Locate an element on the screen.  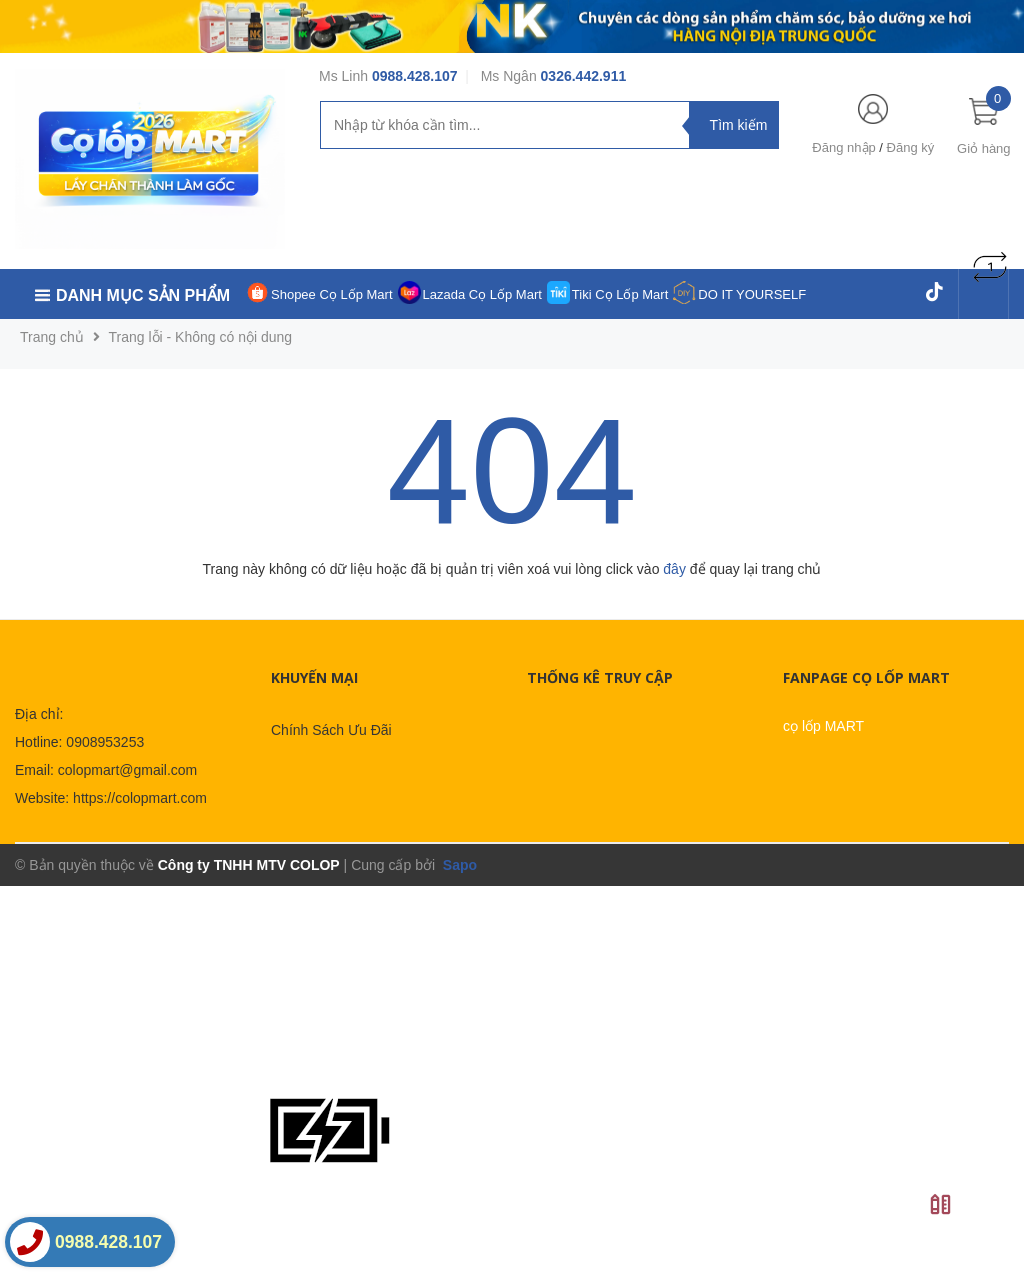
repeat current track once is located at coordinates (990, 267).